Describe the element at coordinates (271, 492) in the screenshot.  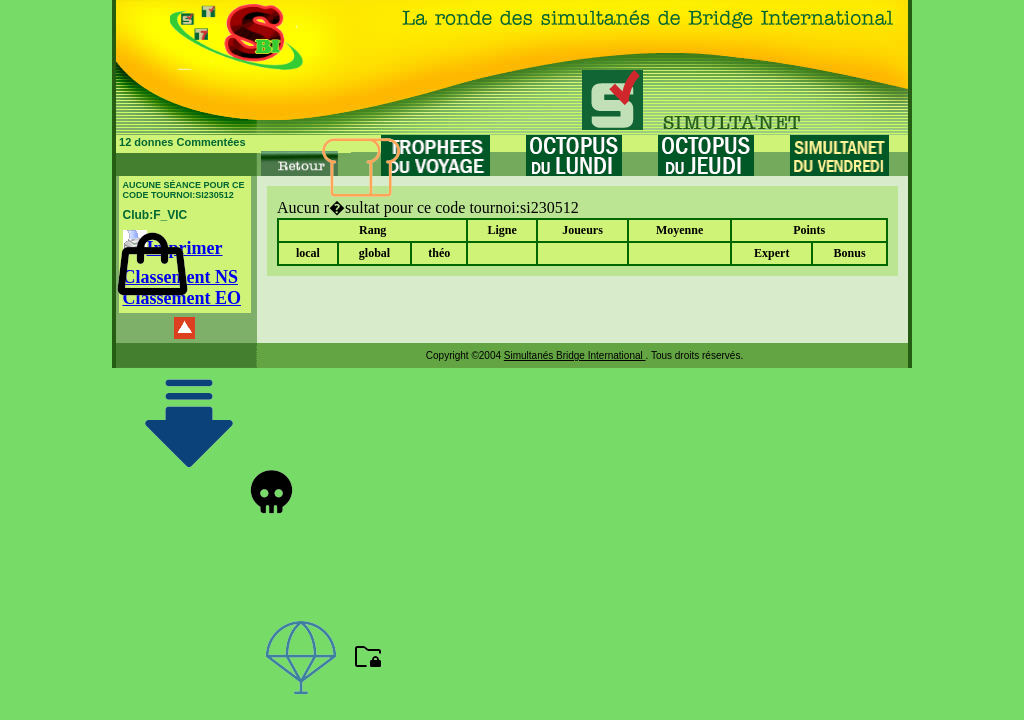
I see `indicates dangerous or harmful content` at that location.